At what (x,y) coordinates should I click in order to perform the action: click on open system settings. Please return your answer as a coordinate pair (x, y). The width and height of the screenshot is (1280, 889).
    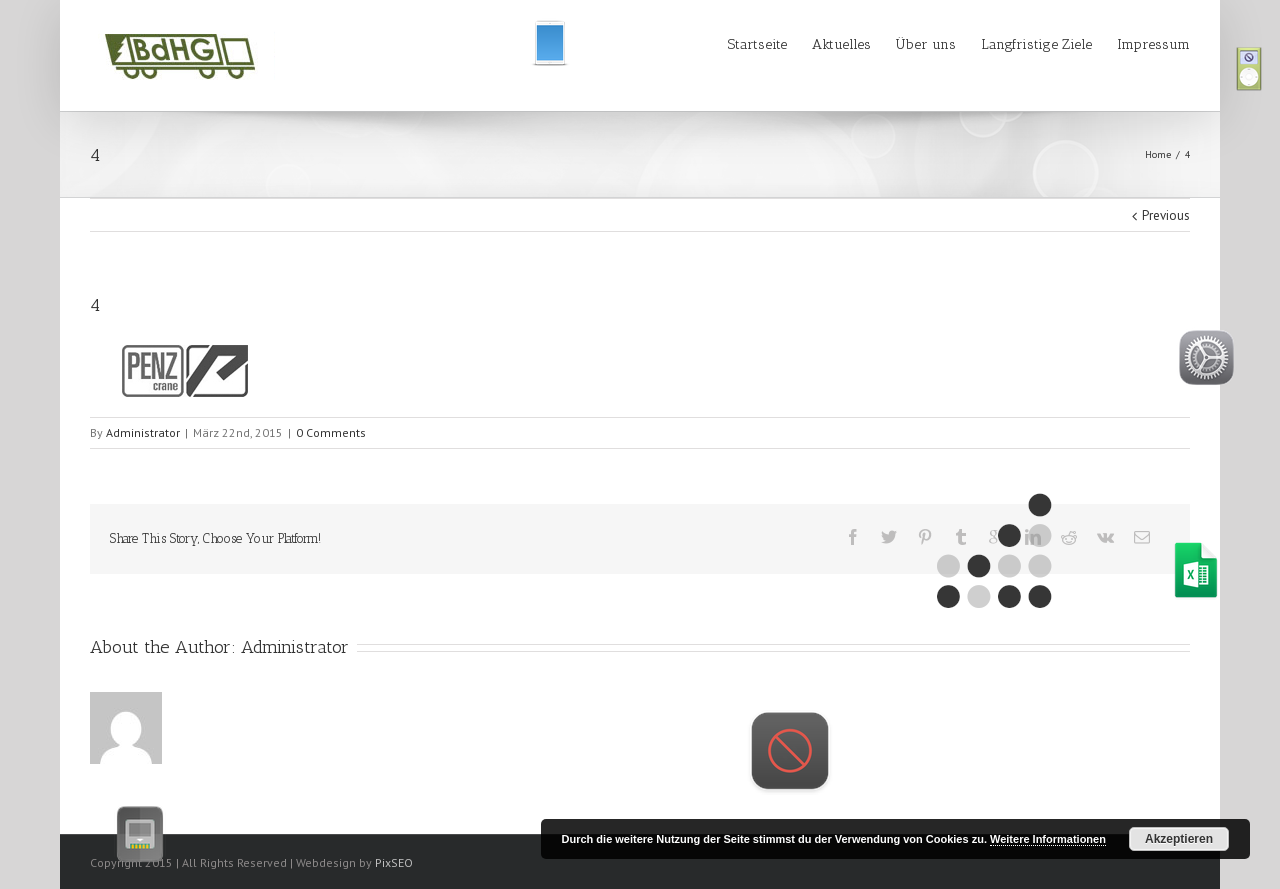
    Looking at the image, I should click on (1206, 357).